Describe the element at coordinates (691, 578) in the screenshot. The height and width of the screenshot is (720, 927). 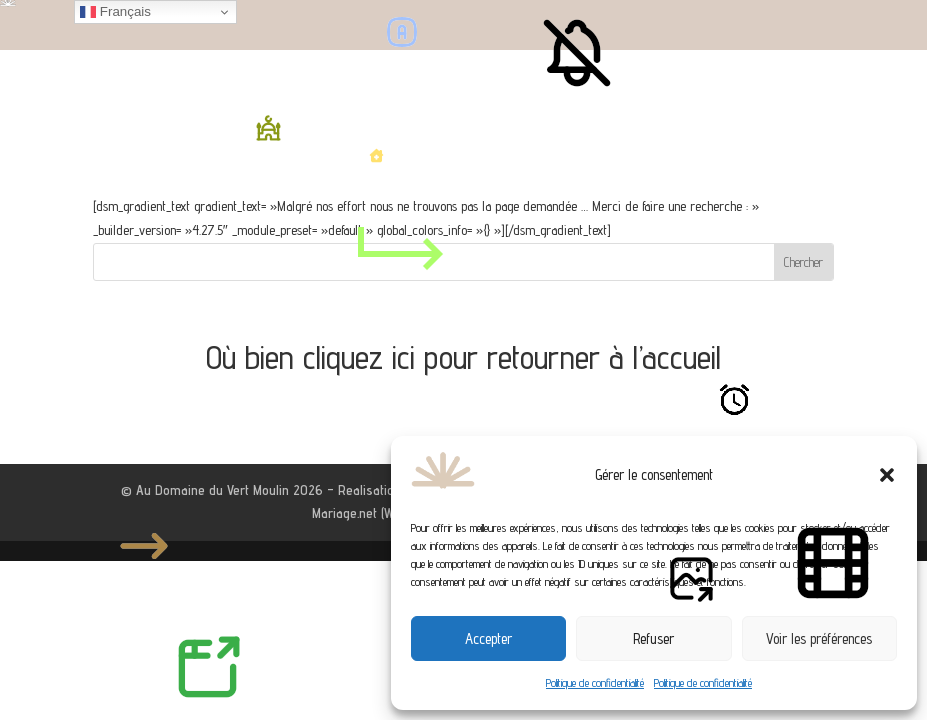
I see `share a photo or image` at that location.